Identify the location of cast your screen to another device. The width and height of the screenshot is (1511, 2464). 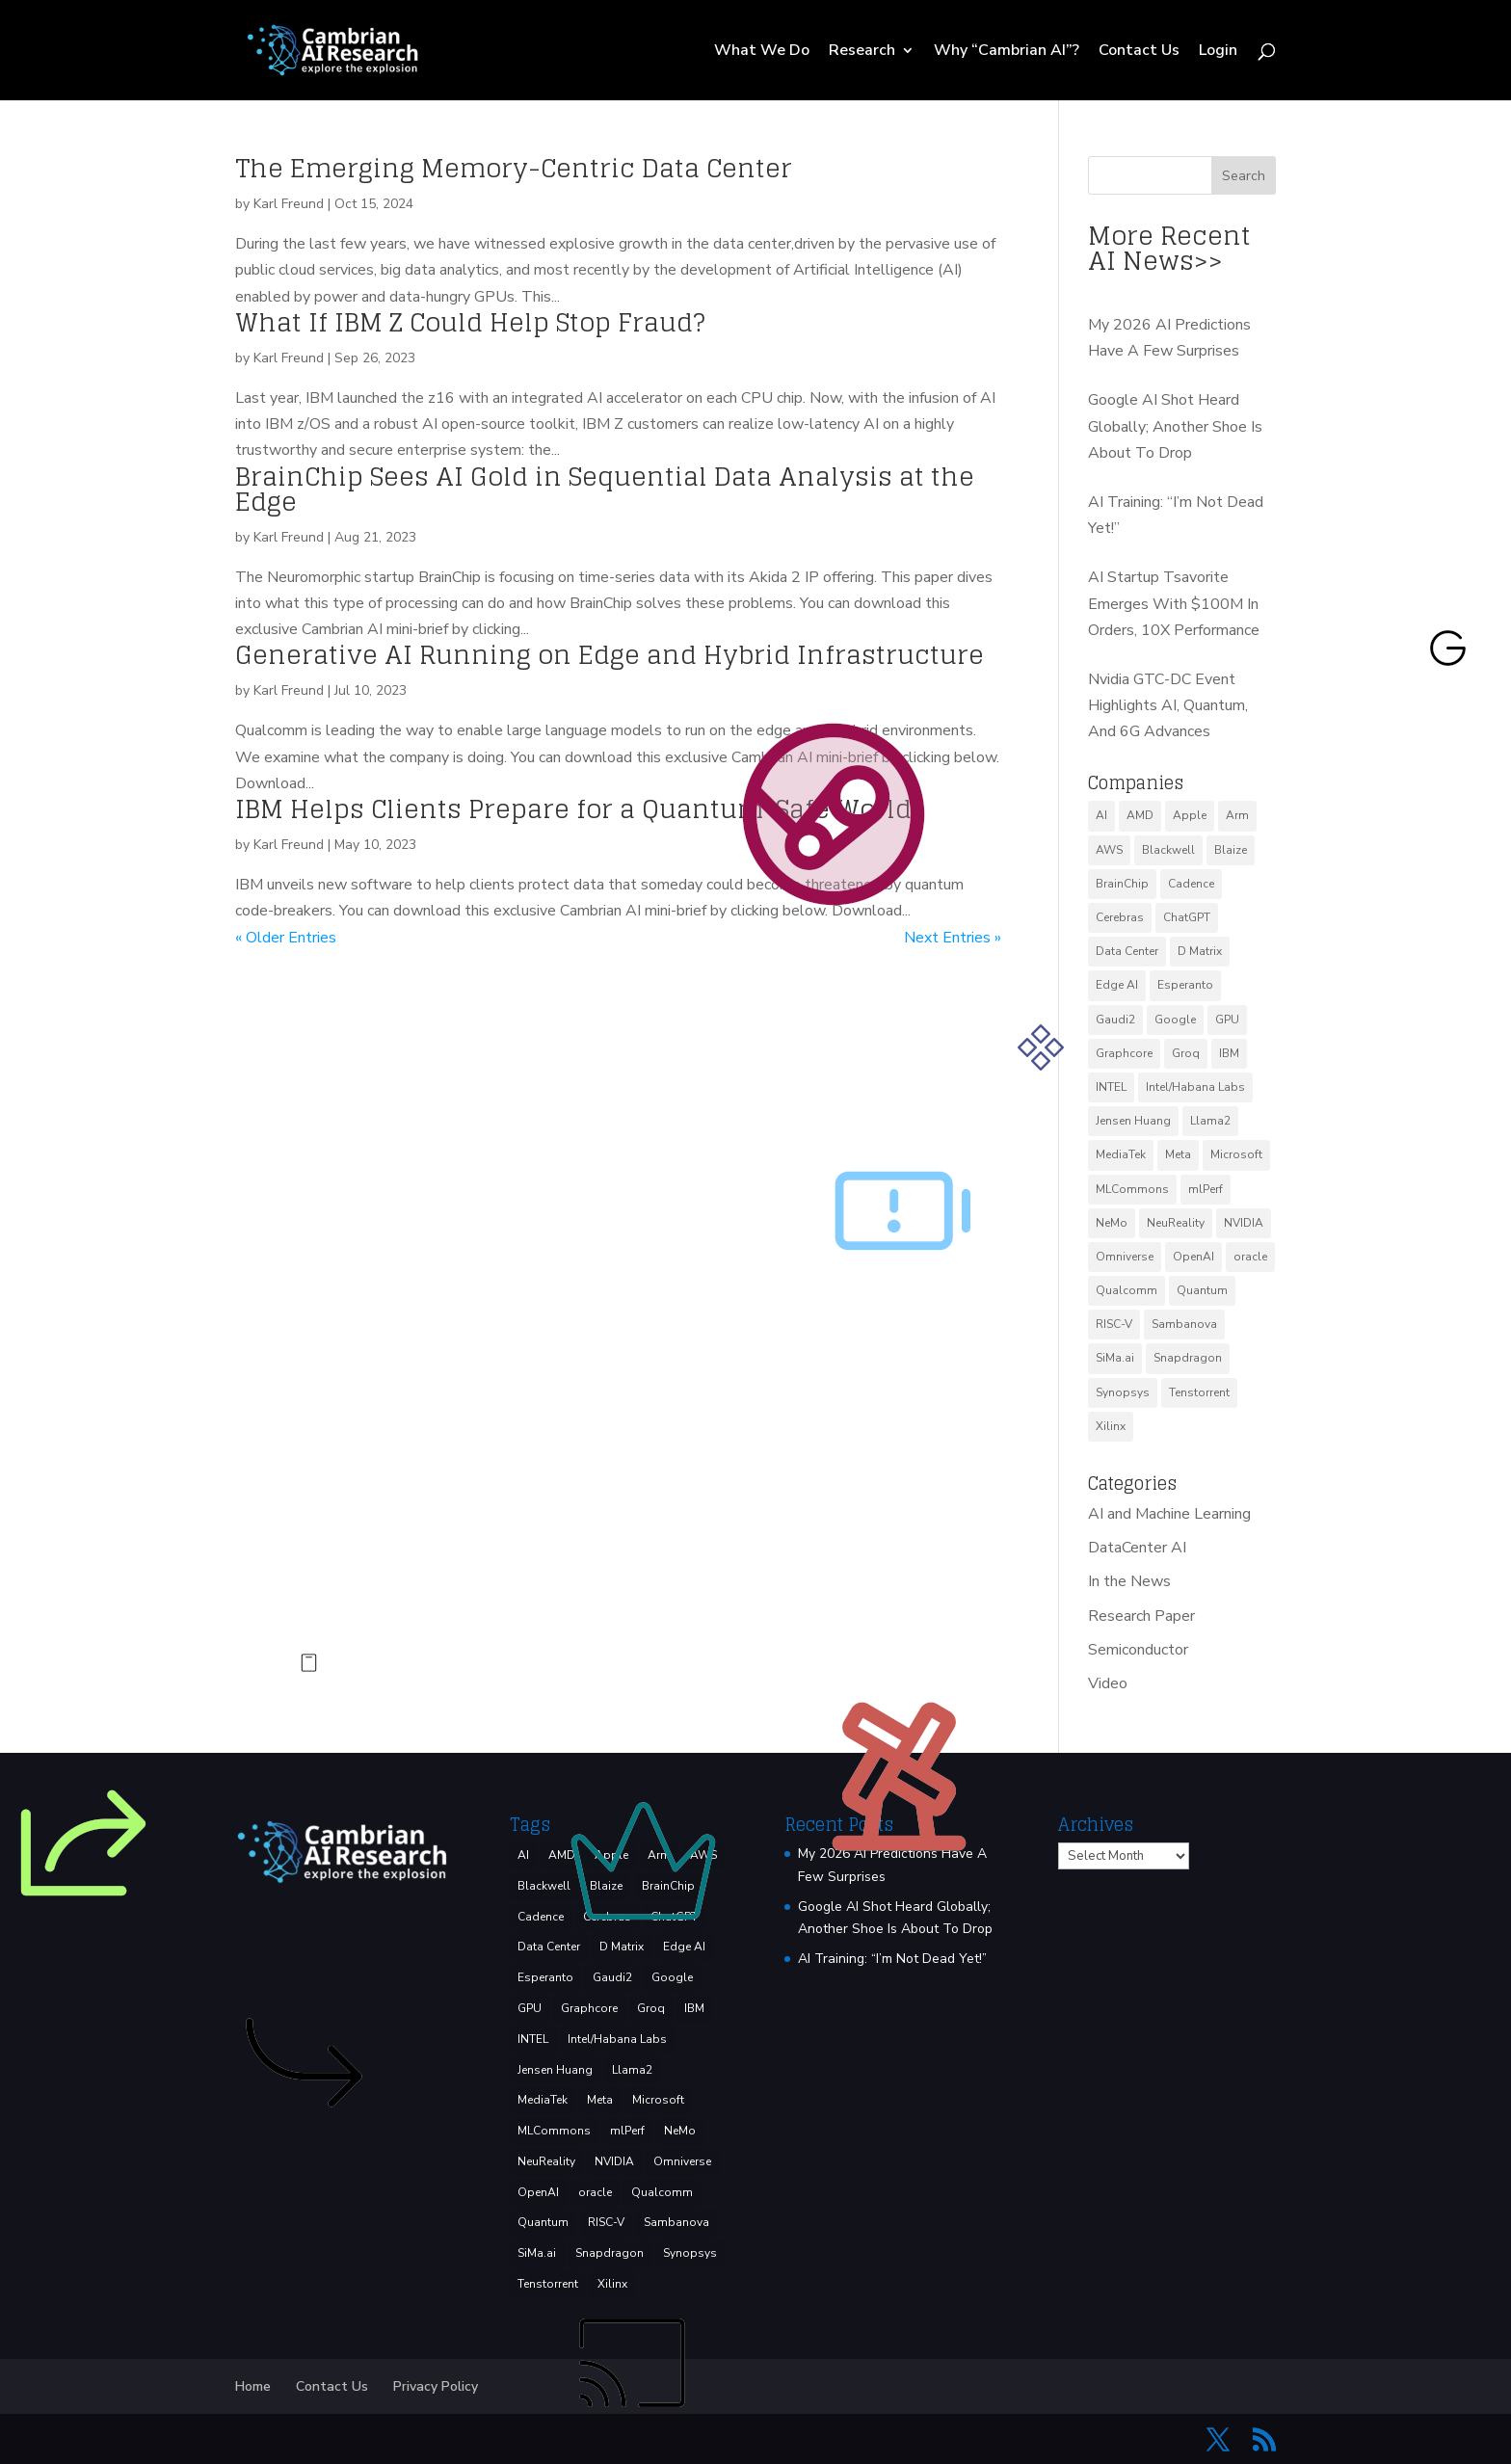
(632, 2363).